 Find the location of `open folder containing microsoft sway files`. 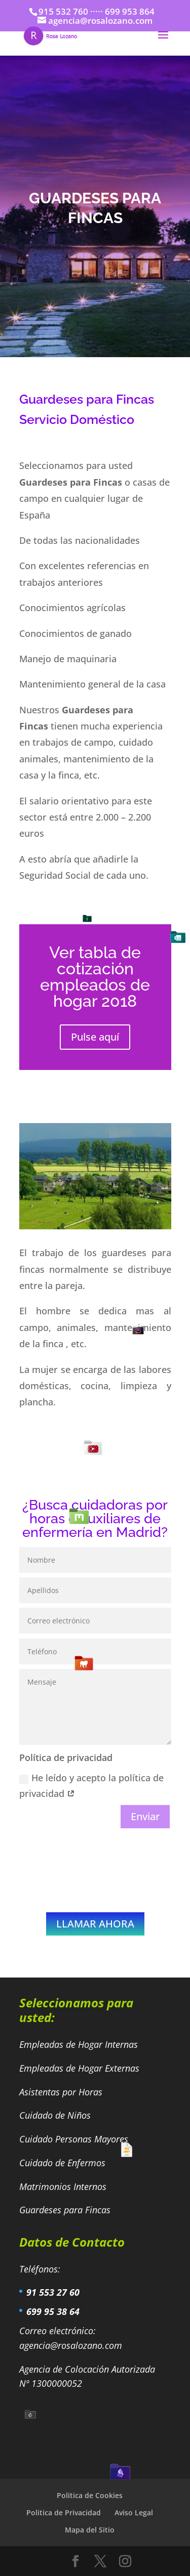

open folder containing microsoft sway files is located at coordinates (178, 937).